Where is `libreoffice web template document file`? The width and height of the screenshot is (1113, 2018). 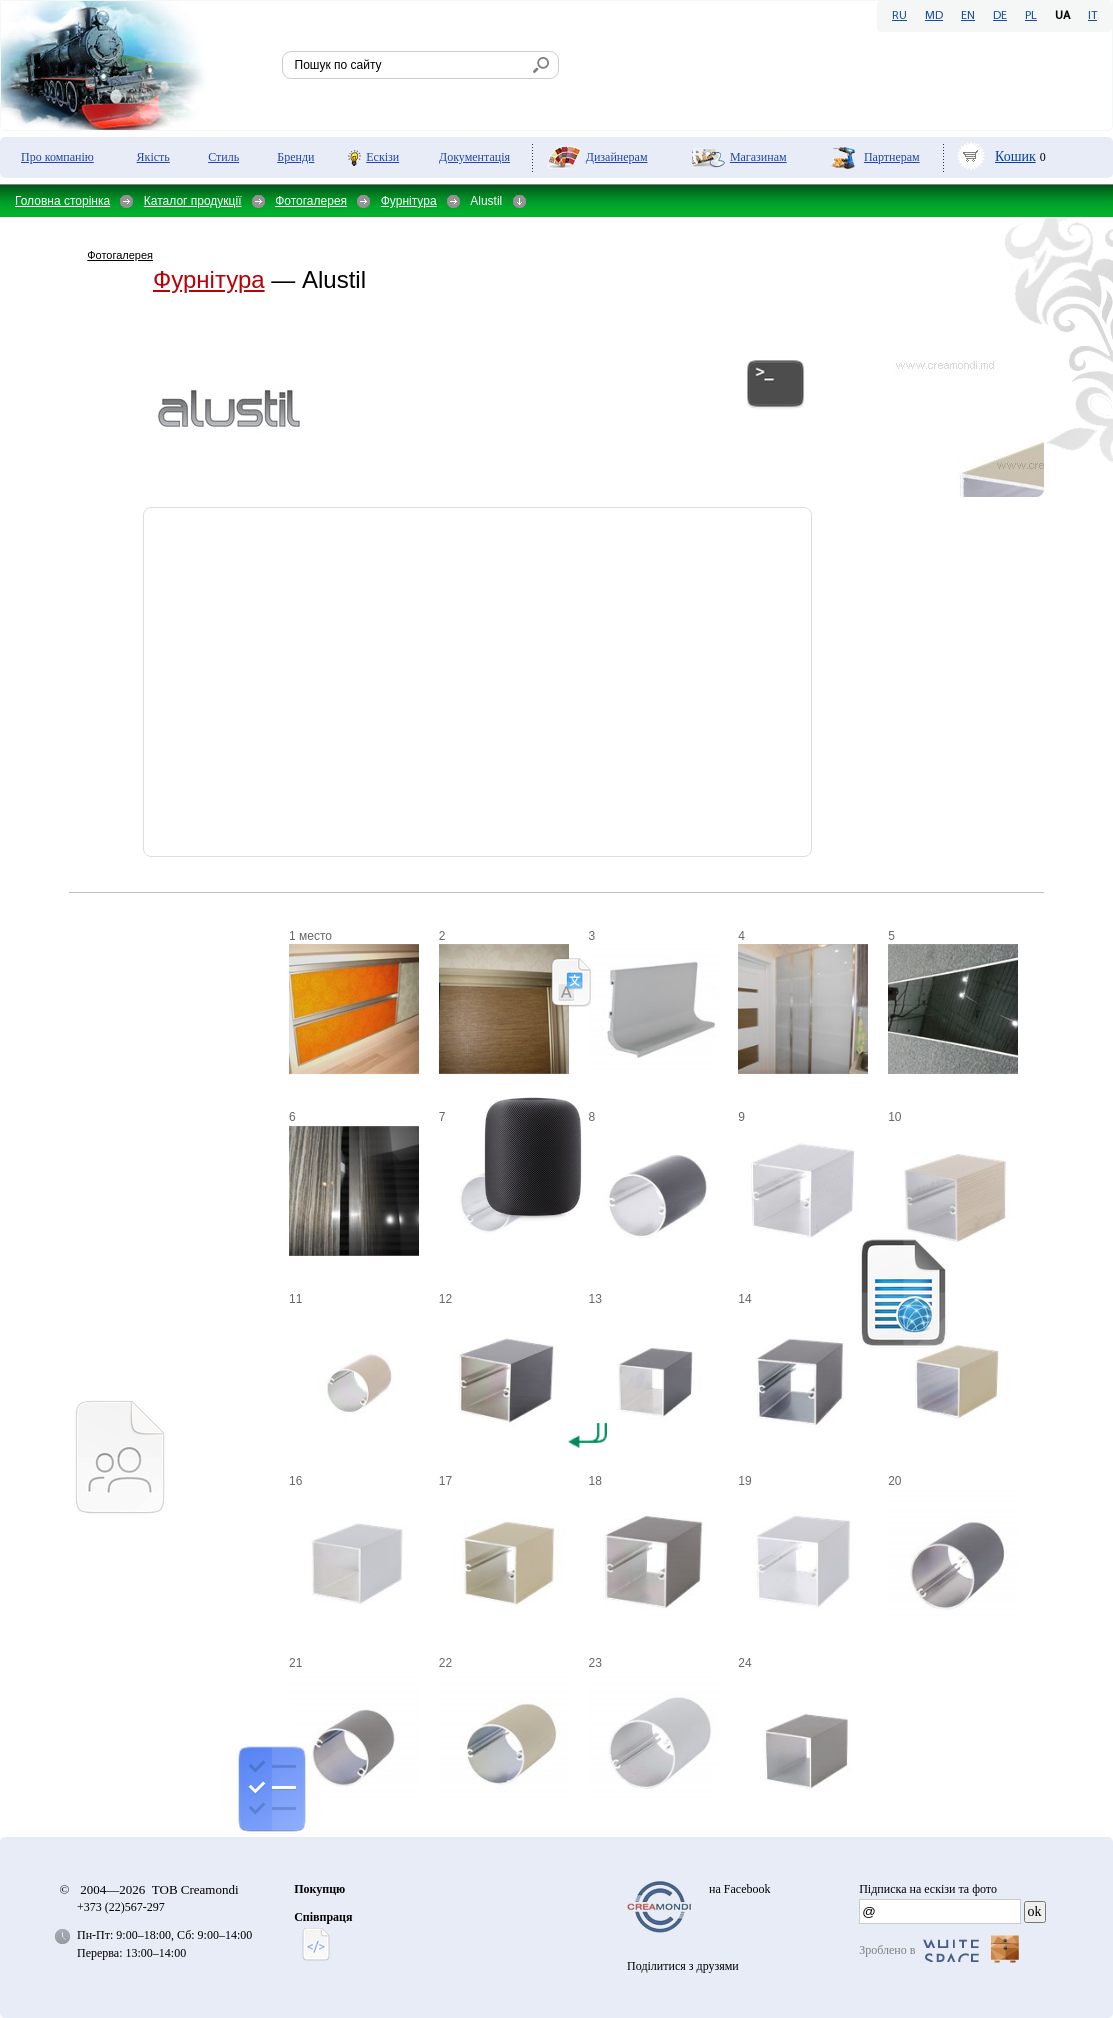 libreoffice web template document file is located at coordinates (903, 1292).